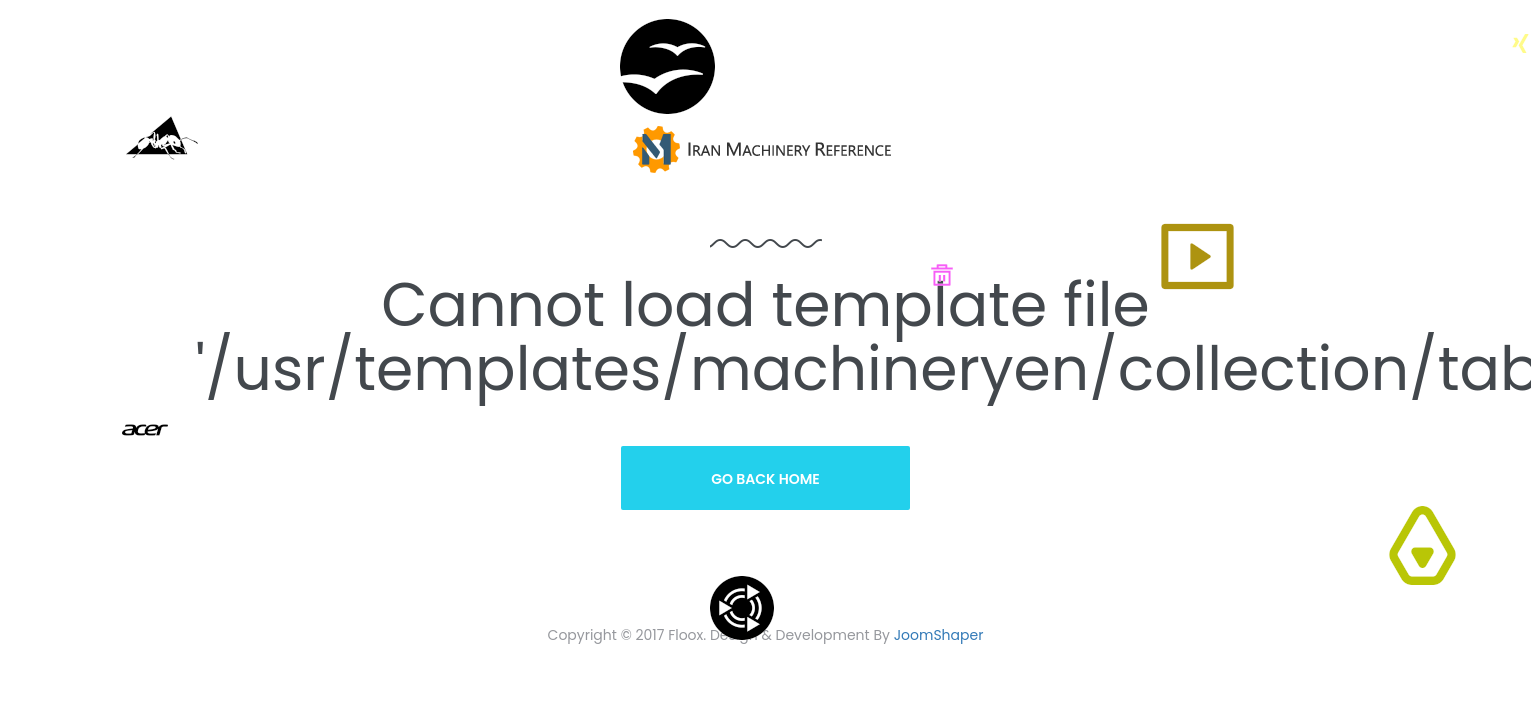 The height and width of the screenshot is (720, 1531). What do you see at coordinates (667, 66) in the screenshot?
I see `open apache openoffice application` at bounding box center [667, 66].